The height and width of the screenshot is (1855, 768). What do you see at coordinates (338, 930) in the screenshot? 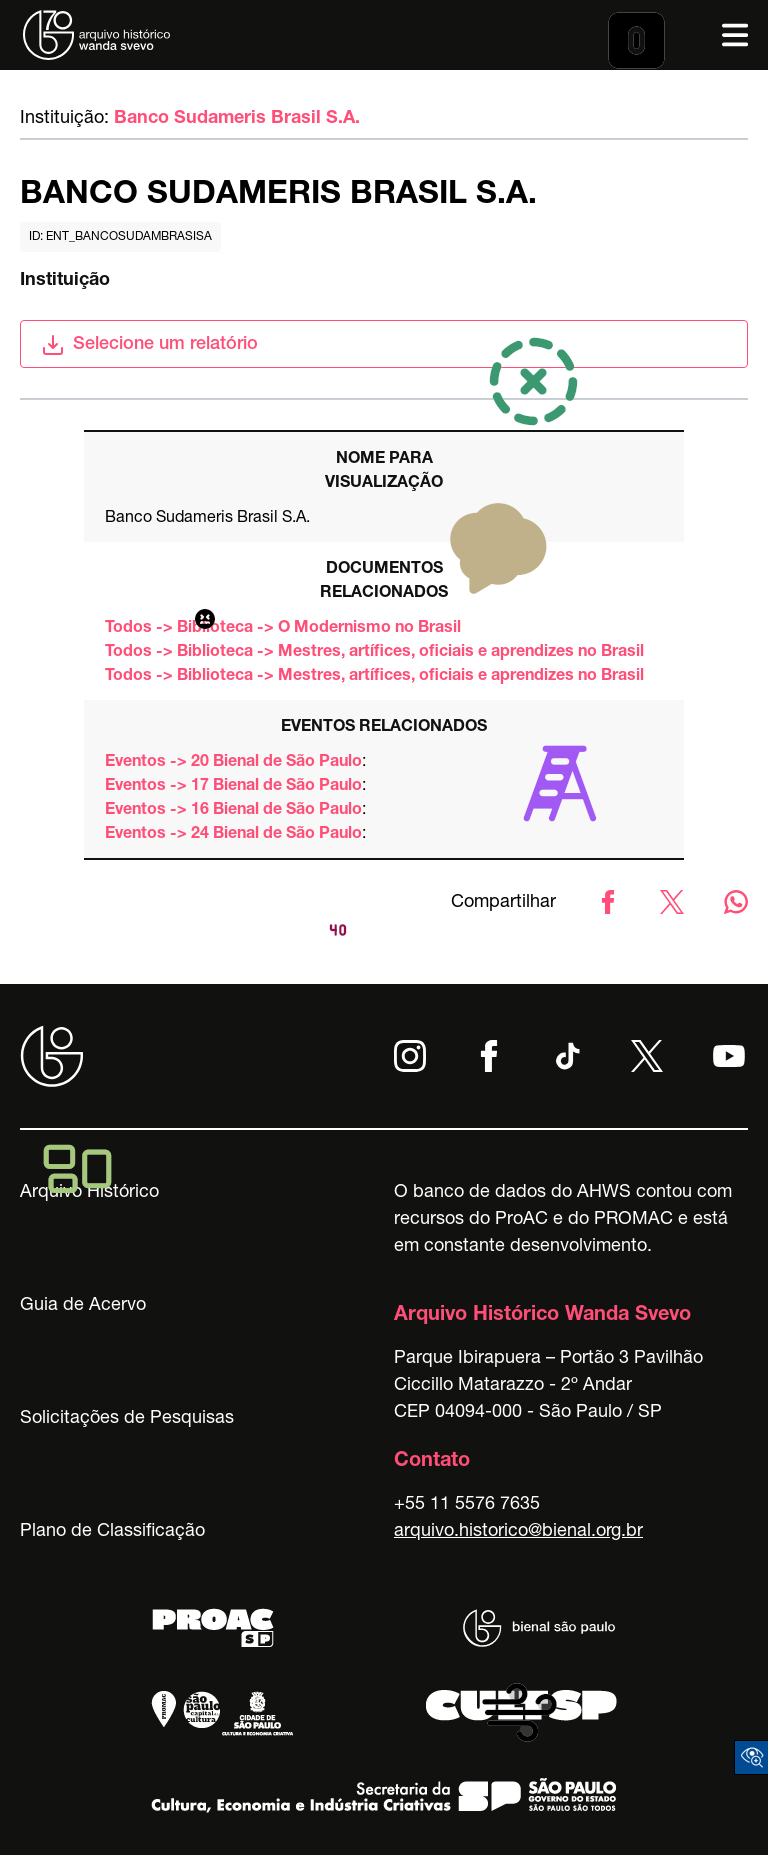
I see `indicates 40 items or notifications` at bounding box center [338, 930].